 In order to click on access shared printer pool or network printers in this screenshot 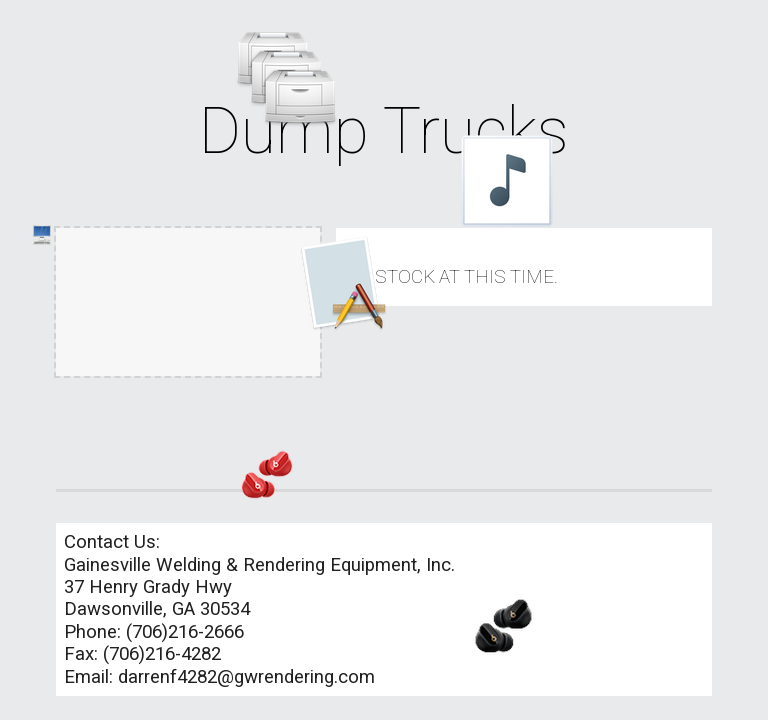, I will do `click(286, 77)`.